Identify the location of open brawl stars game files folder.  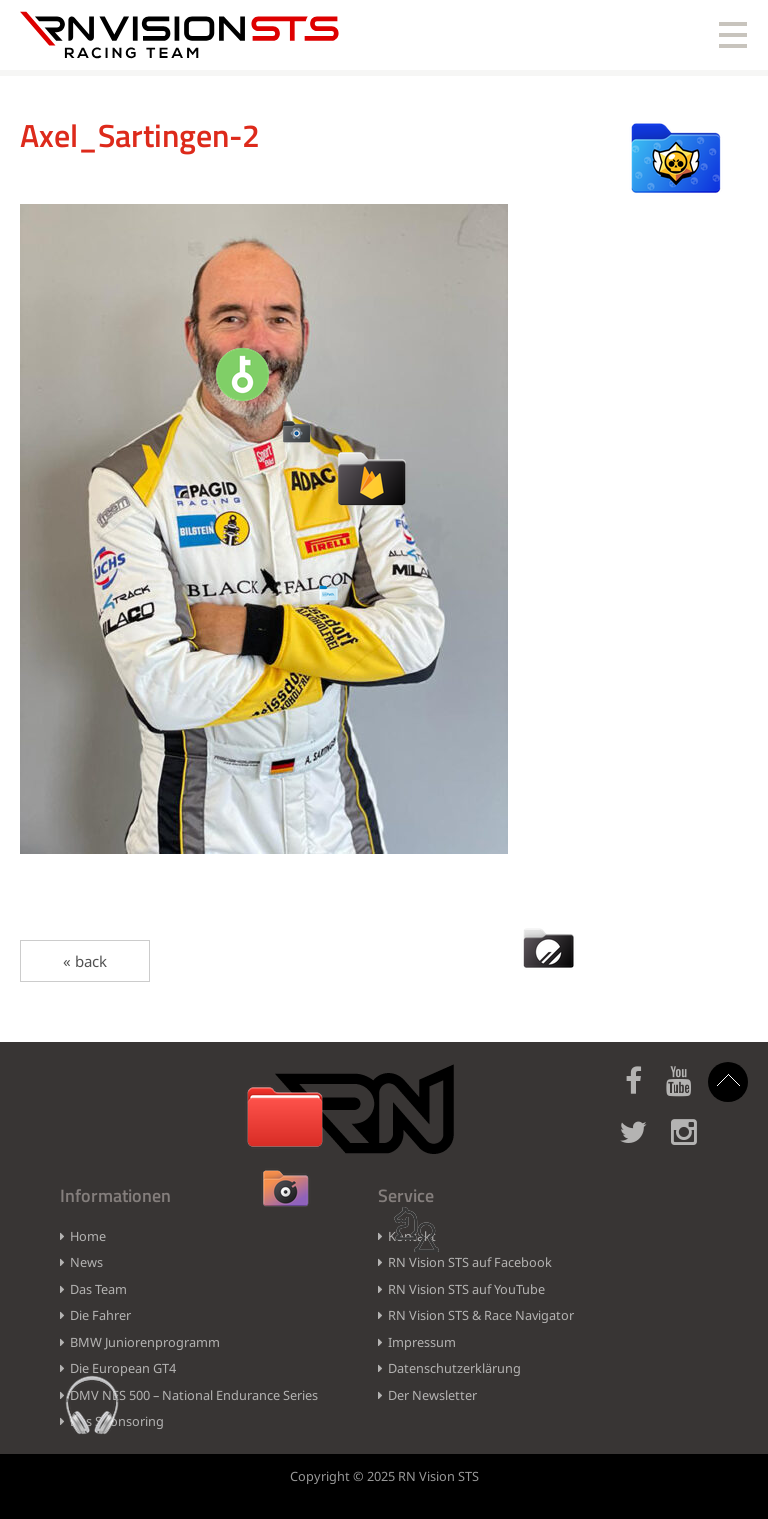
(675, 160).